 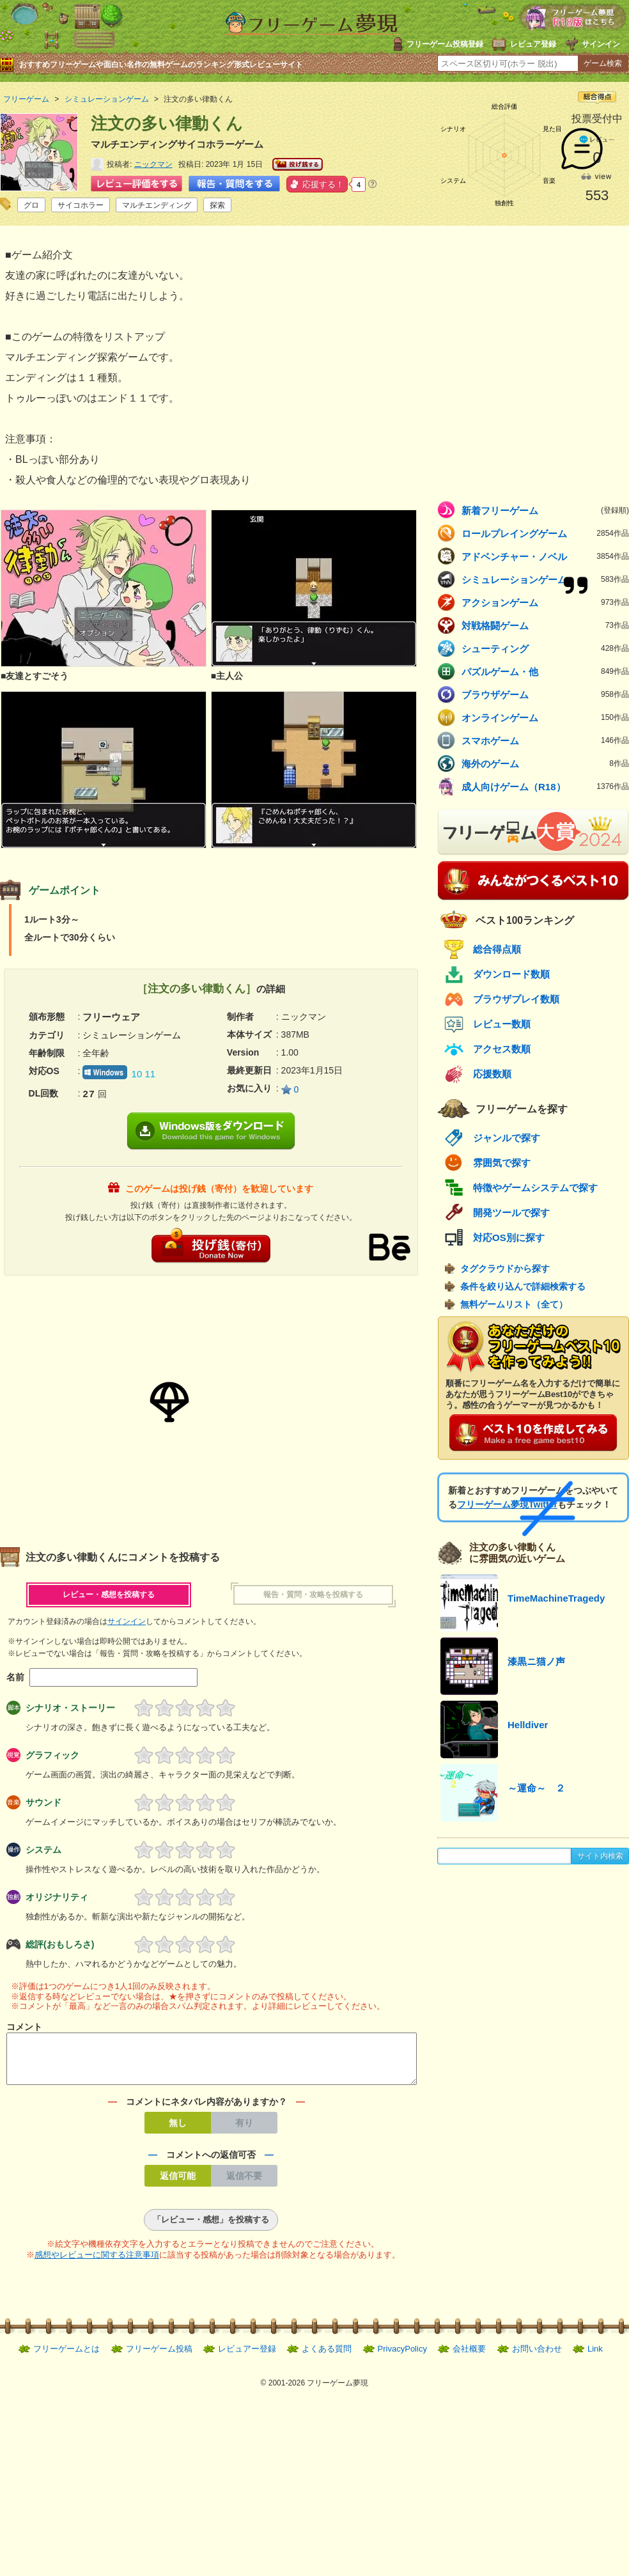 I want to click on link to Behance portfolio, so click(x=388, y=1247).